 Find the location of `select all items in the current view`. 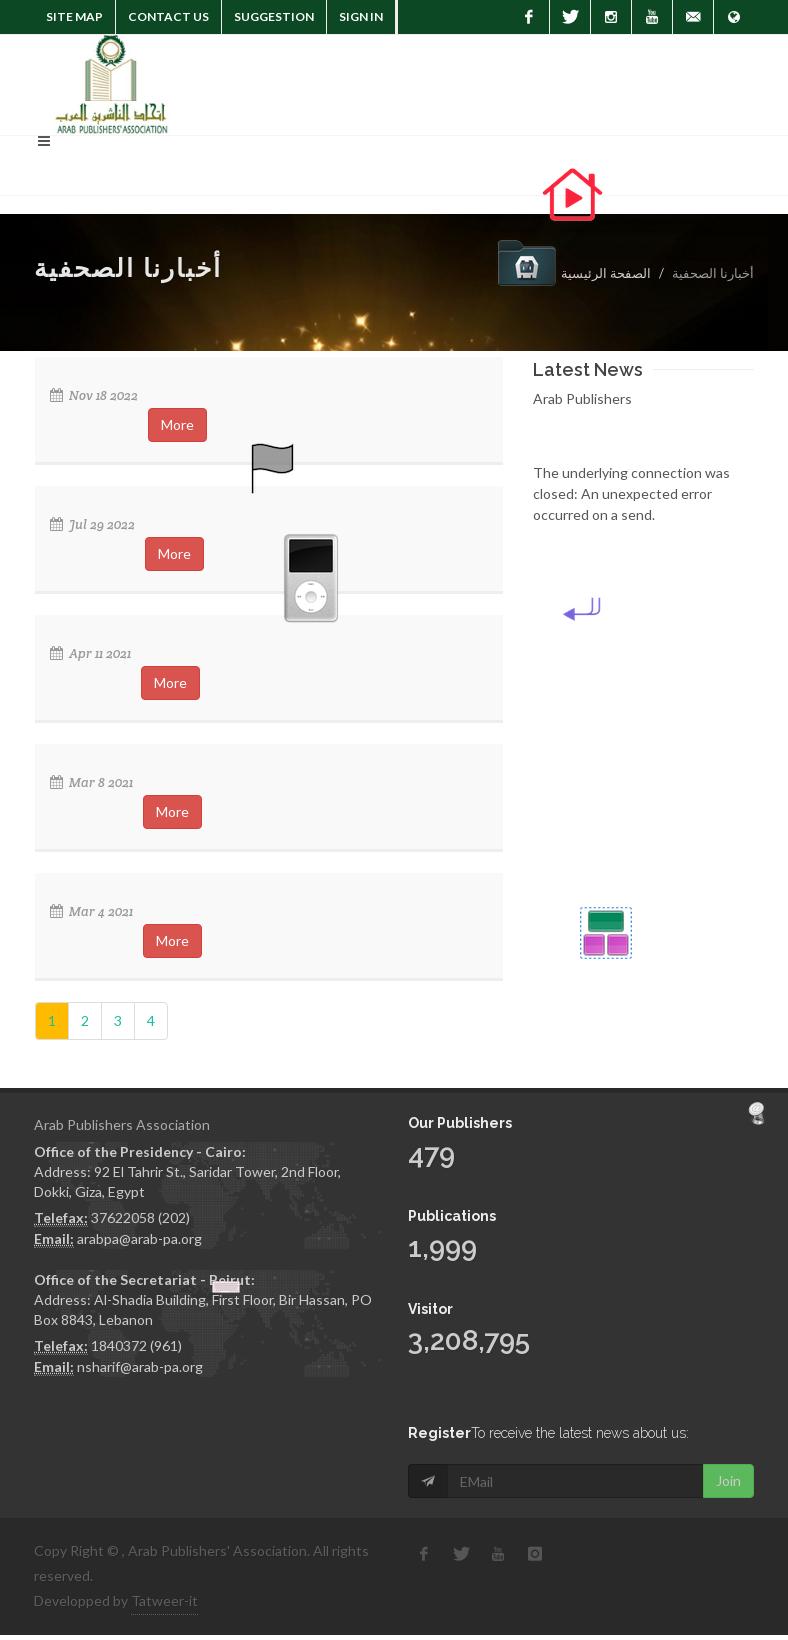

select all items in the current view is located at coordinates (606, 933).